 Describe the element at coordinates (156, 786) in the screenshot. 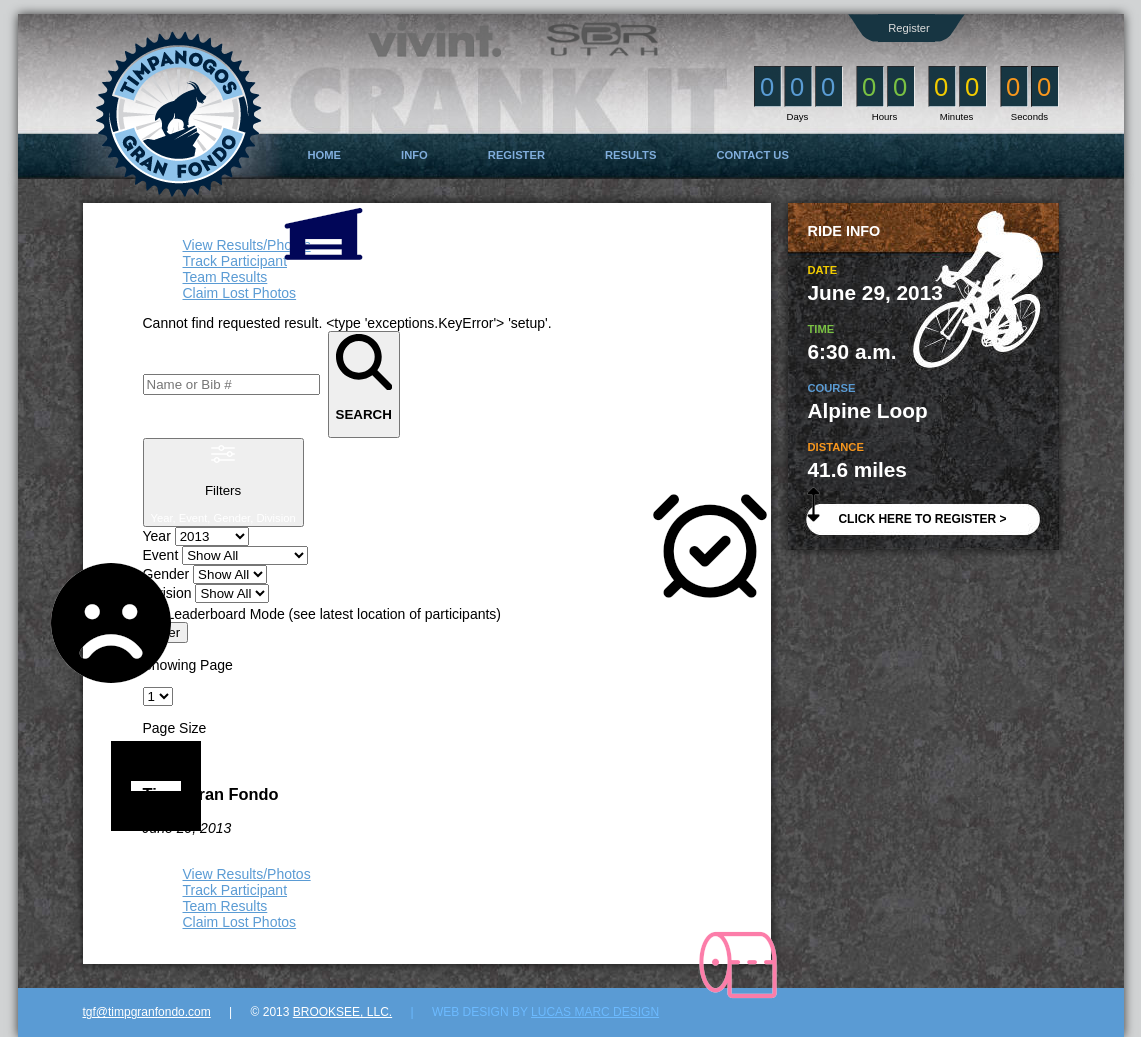

I see `indicates partial selection in a group of items` at that location.